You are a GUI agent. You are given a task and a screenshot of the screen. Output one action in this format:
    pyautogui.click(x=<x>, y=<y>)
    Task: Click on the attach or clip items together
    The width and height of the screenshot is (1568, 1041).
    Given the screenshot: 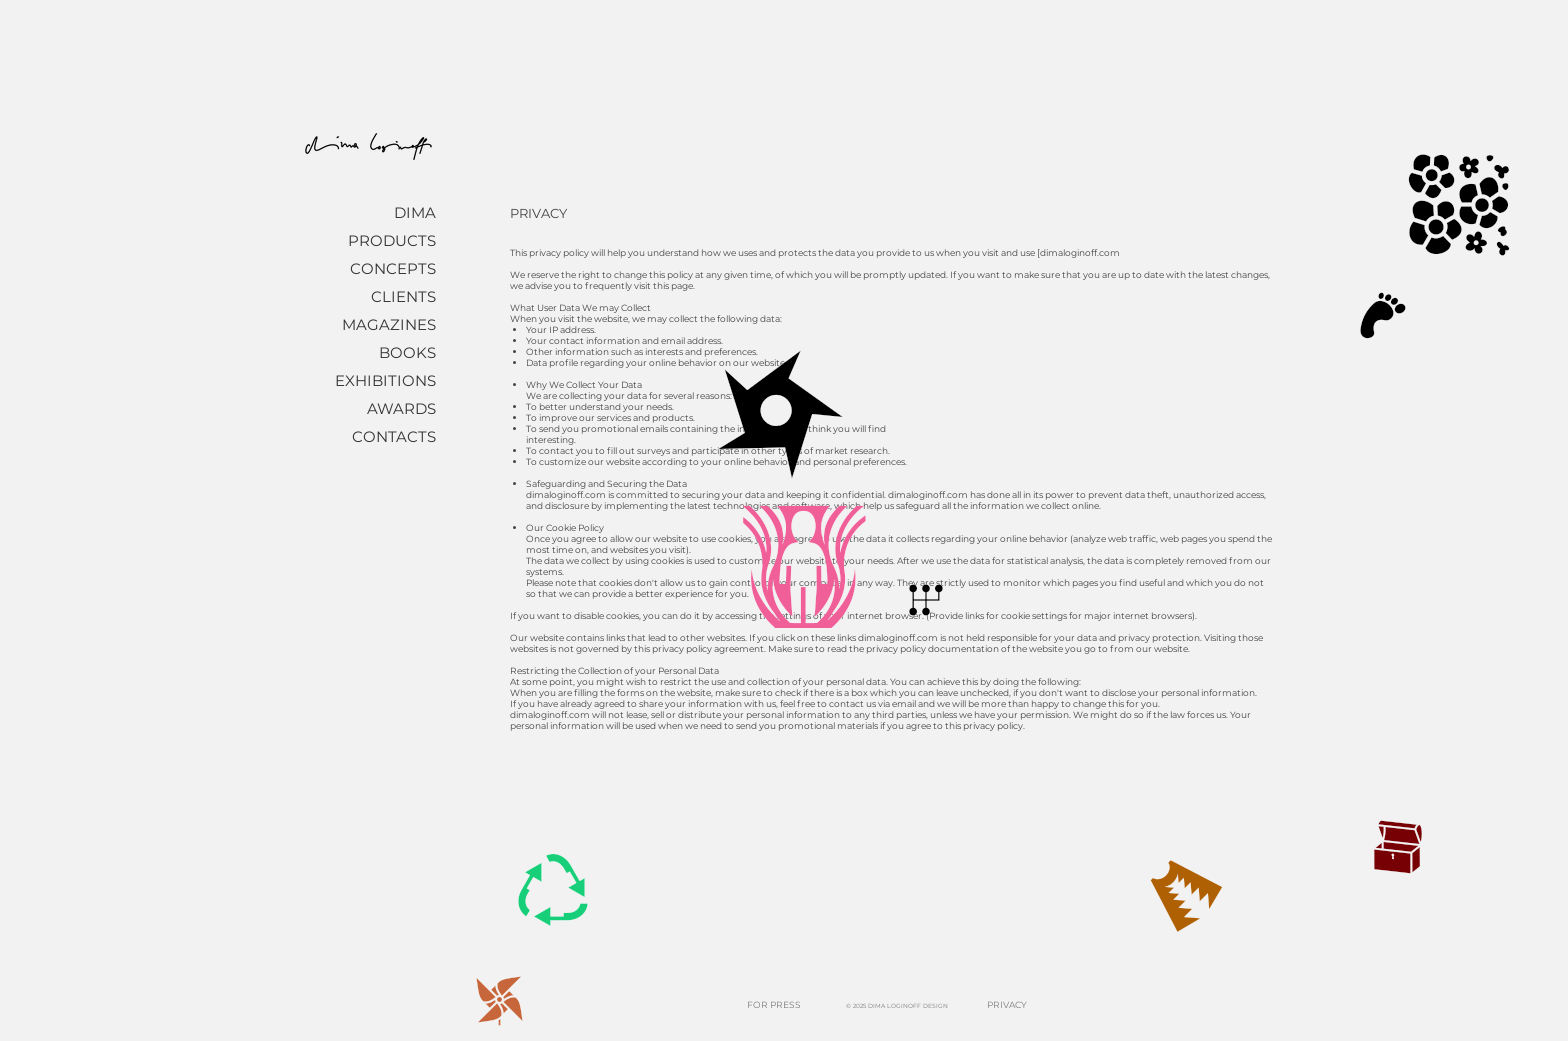 What is the action you would take?
    pyautogui.click(x=1186, y=896)
    